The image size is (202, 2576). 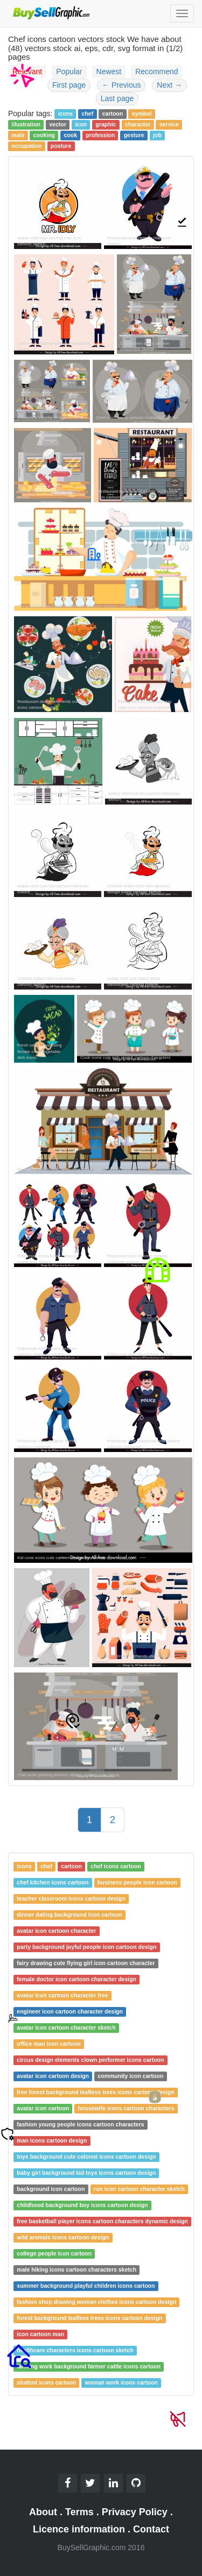 I want to click on mute announcements or notifications, so click(x=178, y=2419).